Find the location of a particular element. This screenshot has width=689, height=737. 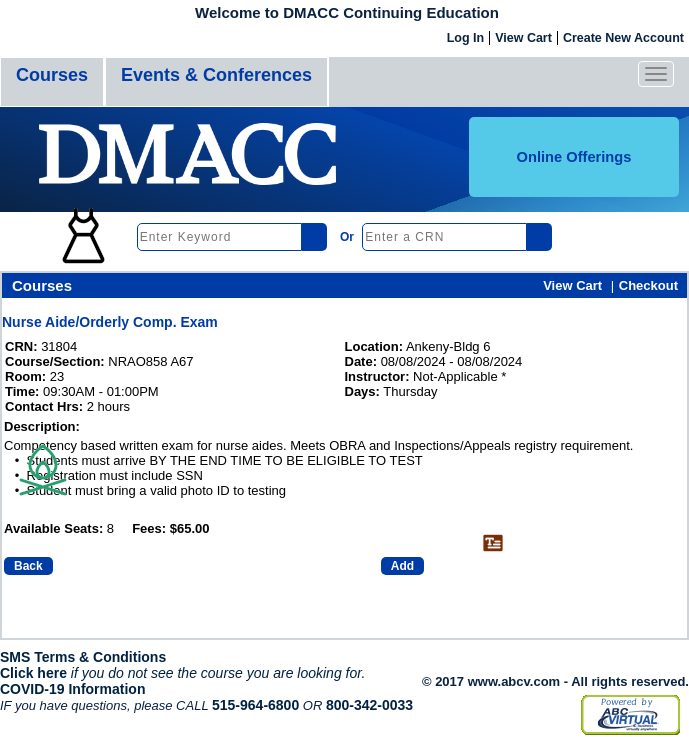

browse women's clothing or dresses is located at coordinates (83, 238).